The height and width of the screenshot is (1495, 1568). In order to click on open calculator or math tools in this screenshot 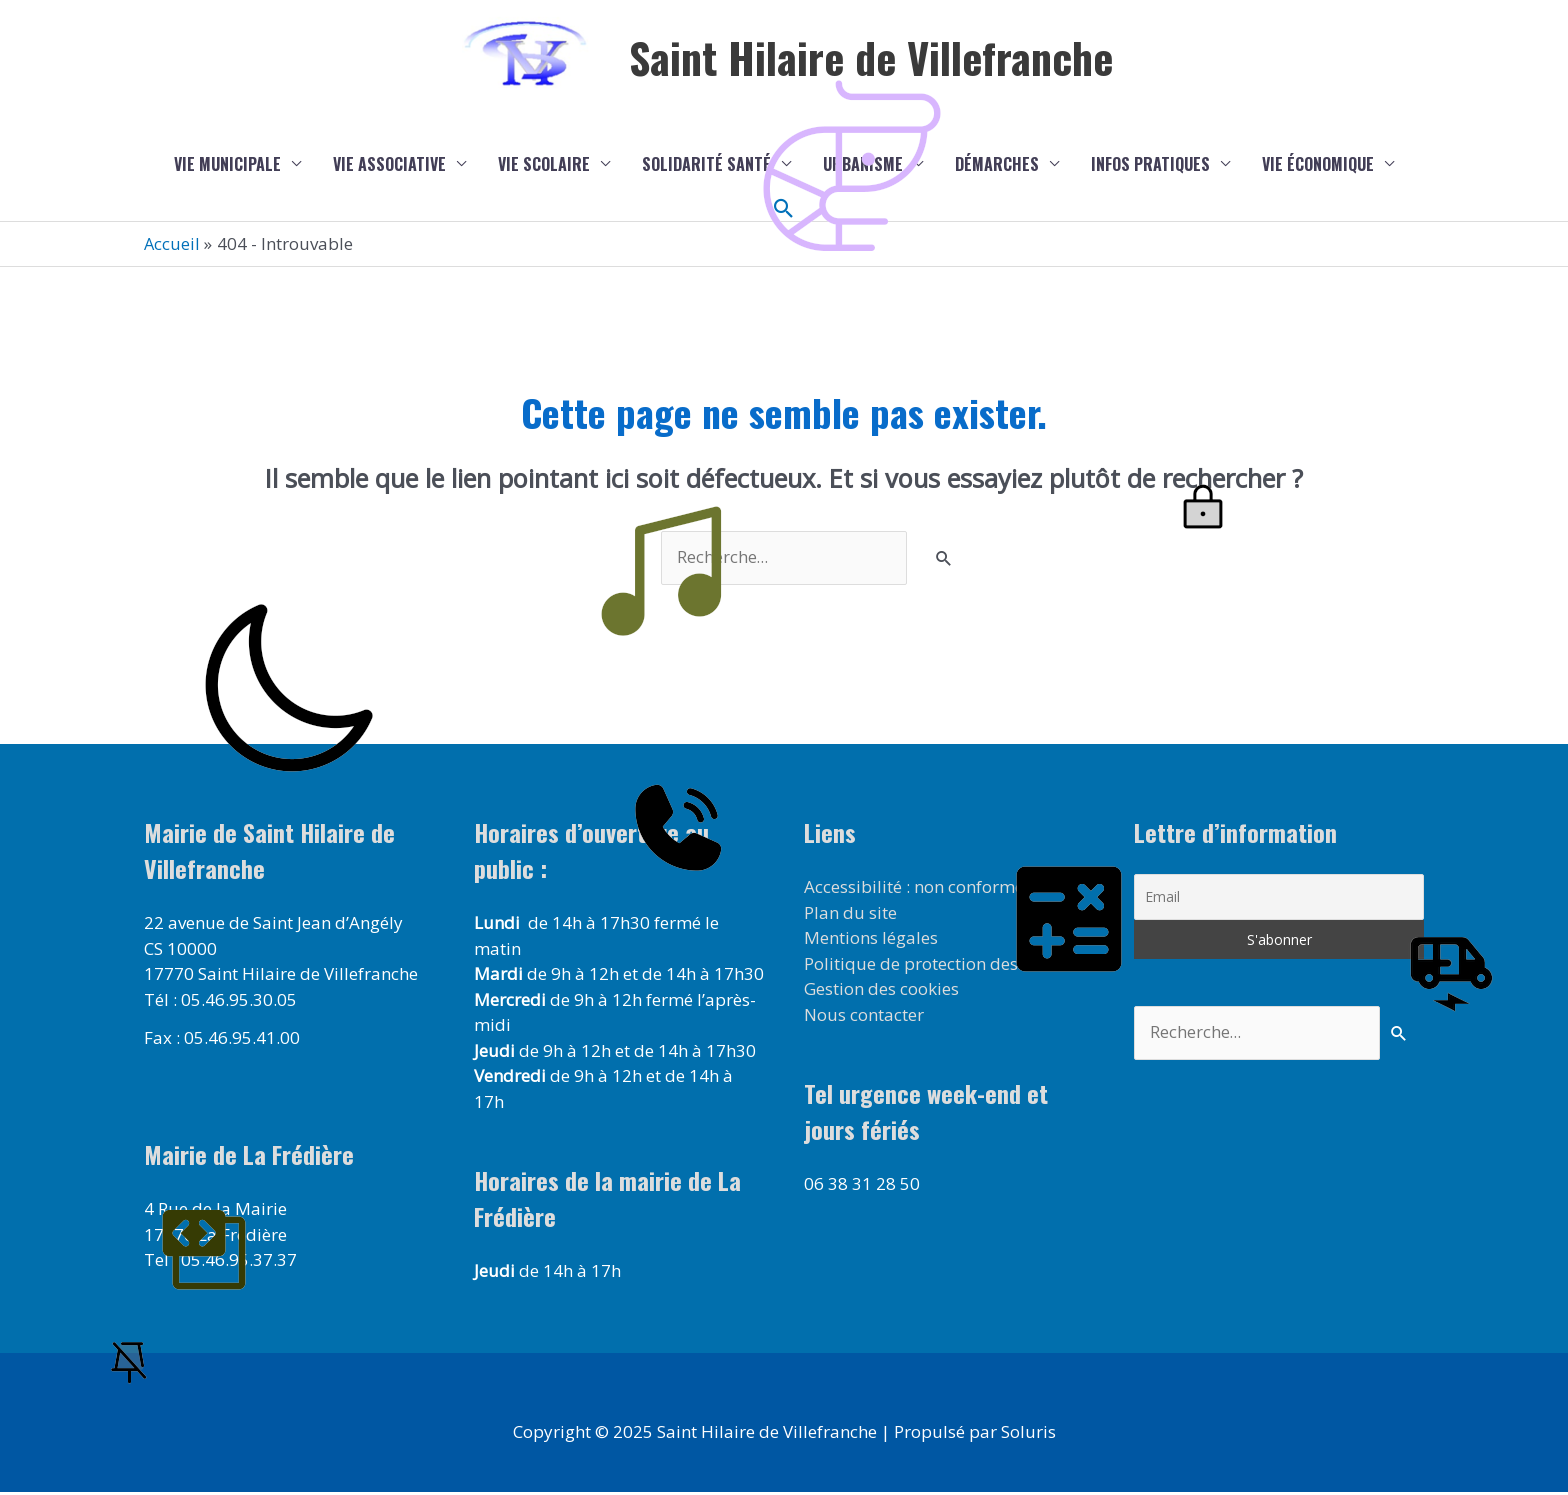, I will do `click(1069, 919)`.